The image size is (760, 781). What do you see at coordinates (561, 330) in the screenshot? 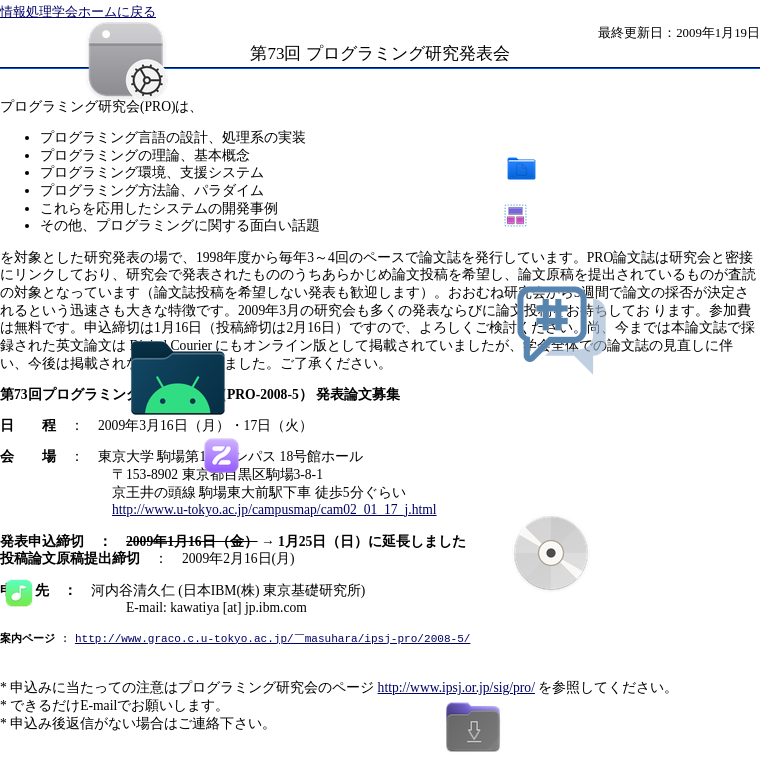
I see `open polari irc chat application` at bounding box center [561, 330].